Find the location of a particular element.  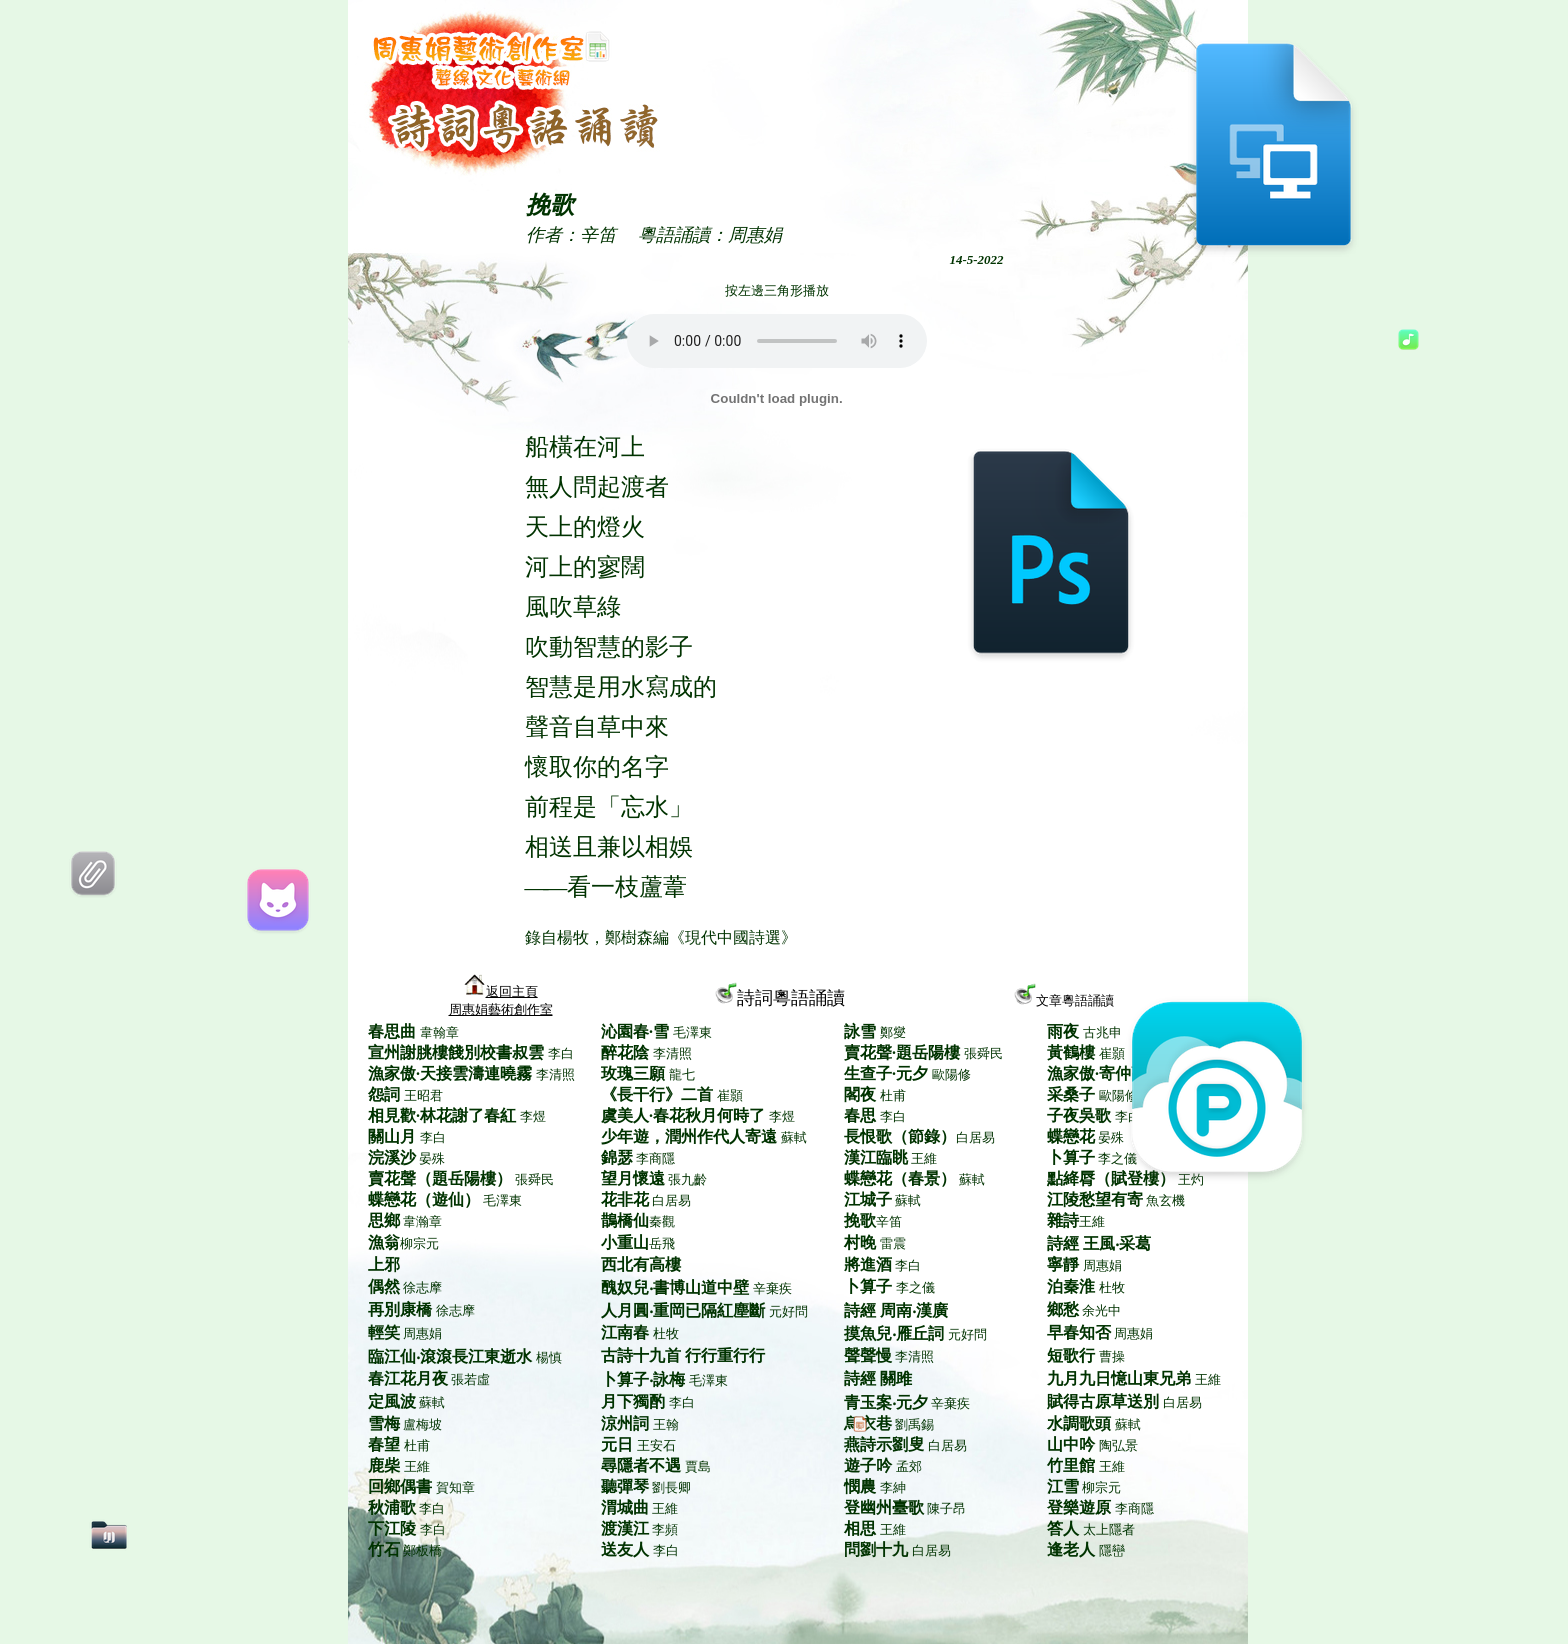

a libreoffice impress presentation file is located at coordinates (860, 1424).